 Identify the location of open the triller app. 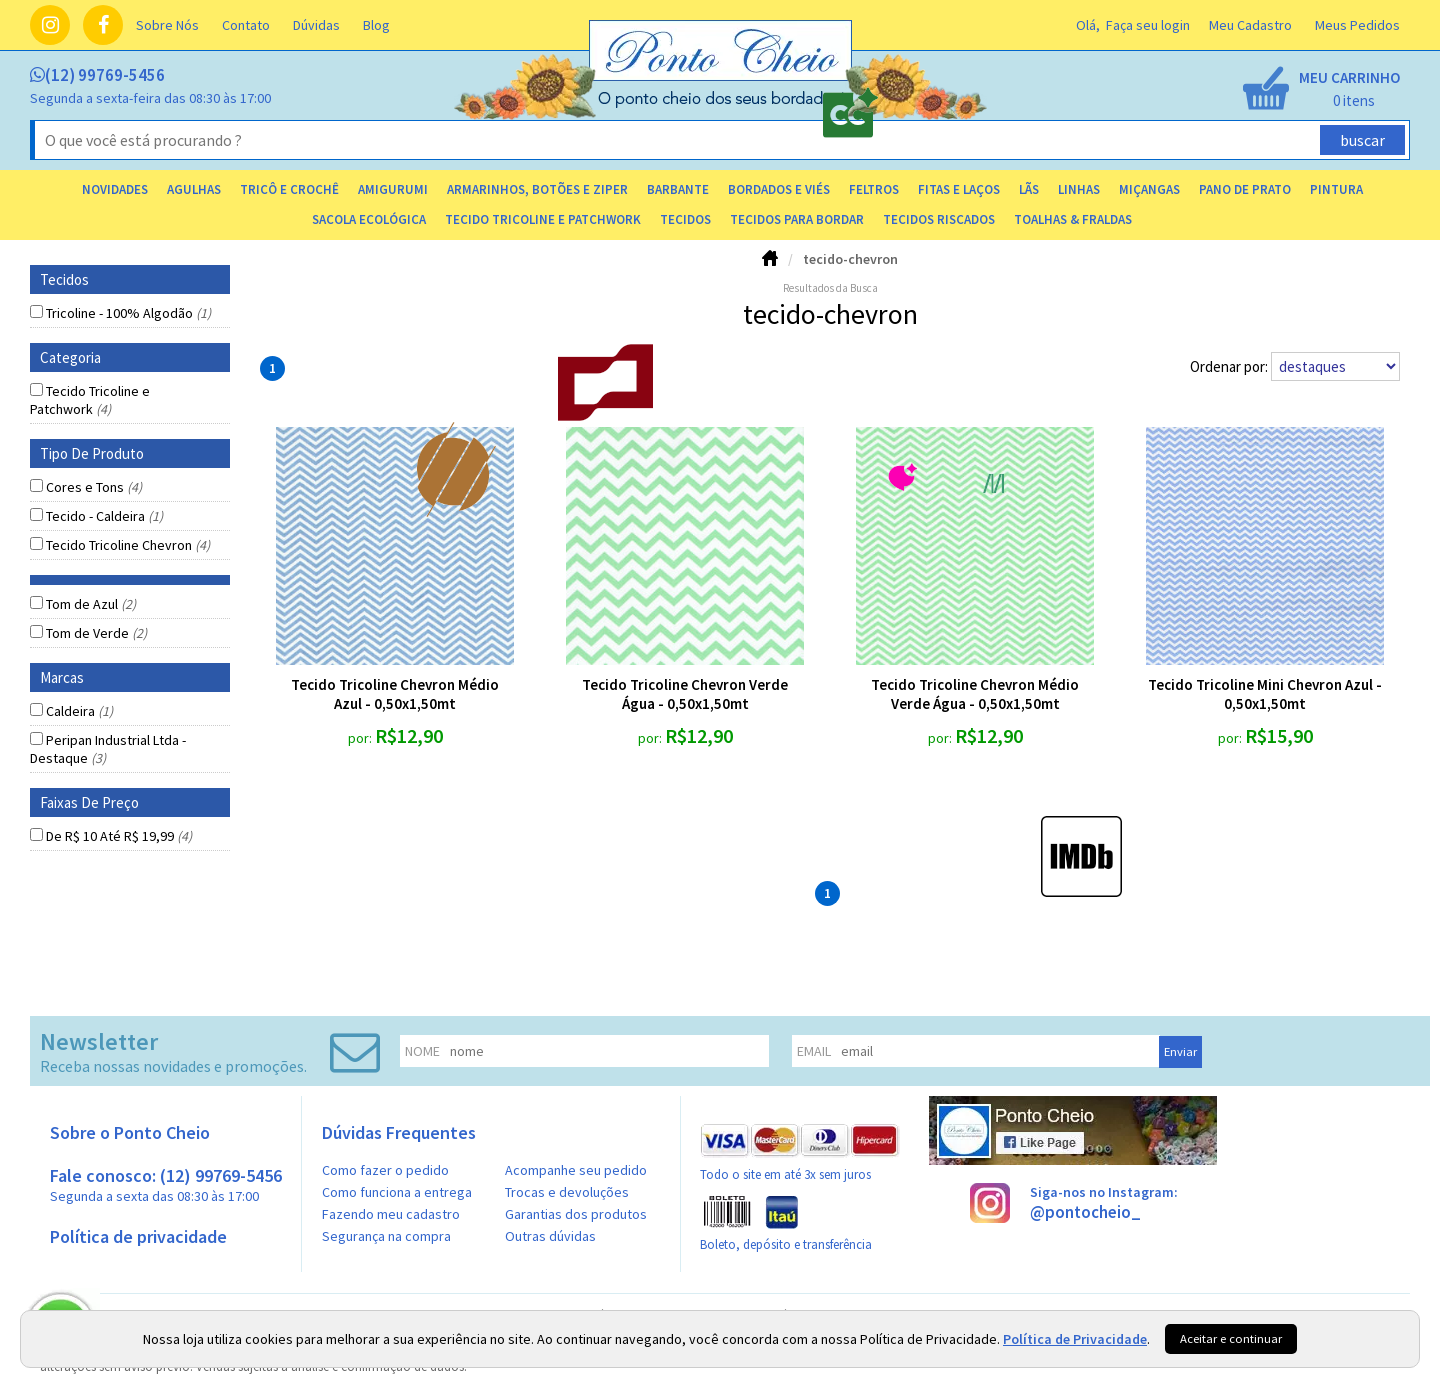
(456, 469).